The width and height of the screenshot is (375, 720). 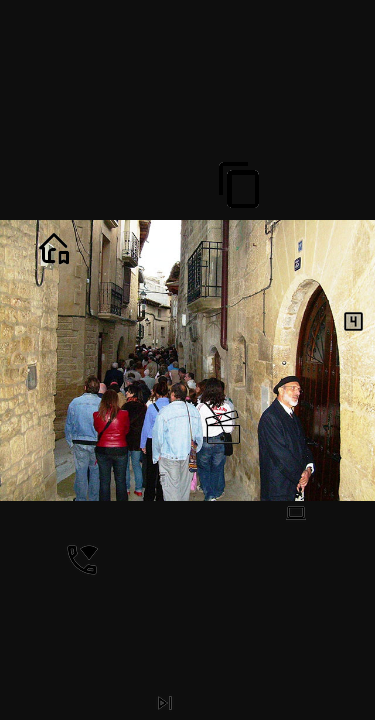 What do you see at coordinates (165, 703) in the screenshot?
I see `skip to the next track or video` at bounding box center [165, 703].